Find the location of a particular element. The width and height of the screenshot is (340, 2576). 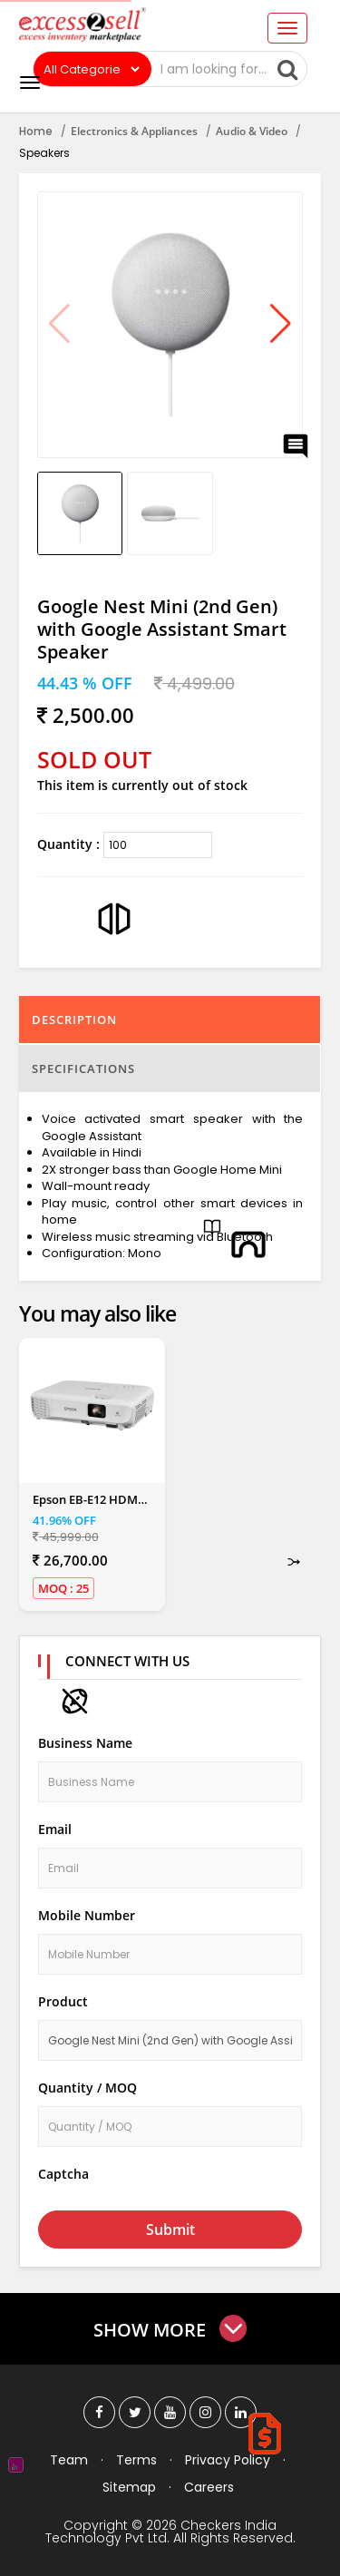

open reading mode or e-reader is located at coordinates (212, 1227).